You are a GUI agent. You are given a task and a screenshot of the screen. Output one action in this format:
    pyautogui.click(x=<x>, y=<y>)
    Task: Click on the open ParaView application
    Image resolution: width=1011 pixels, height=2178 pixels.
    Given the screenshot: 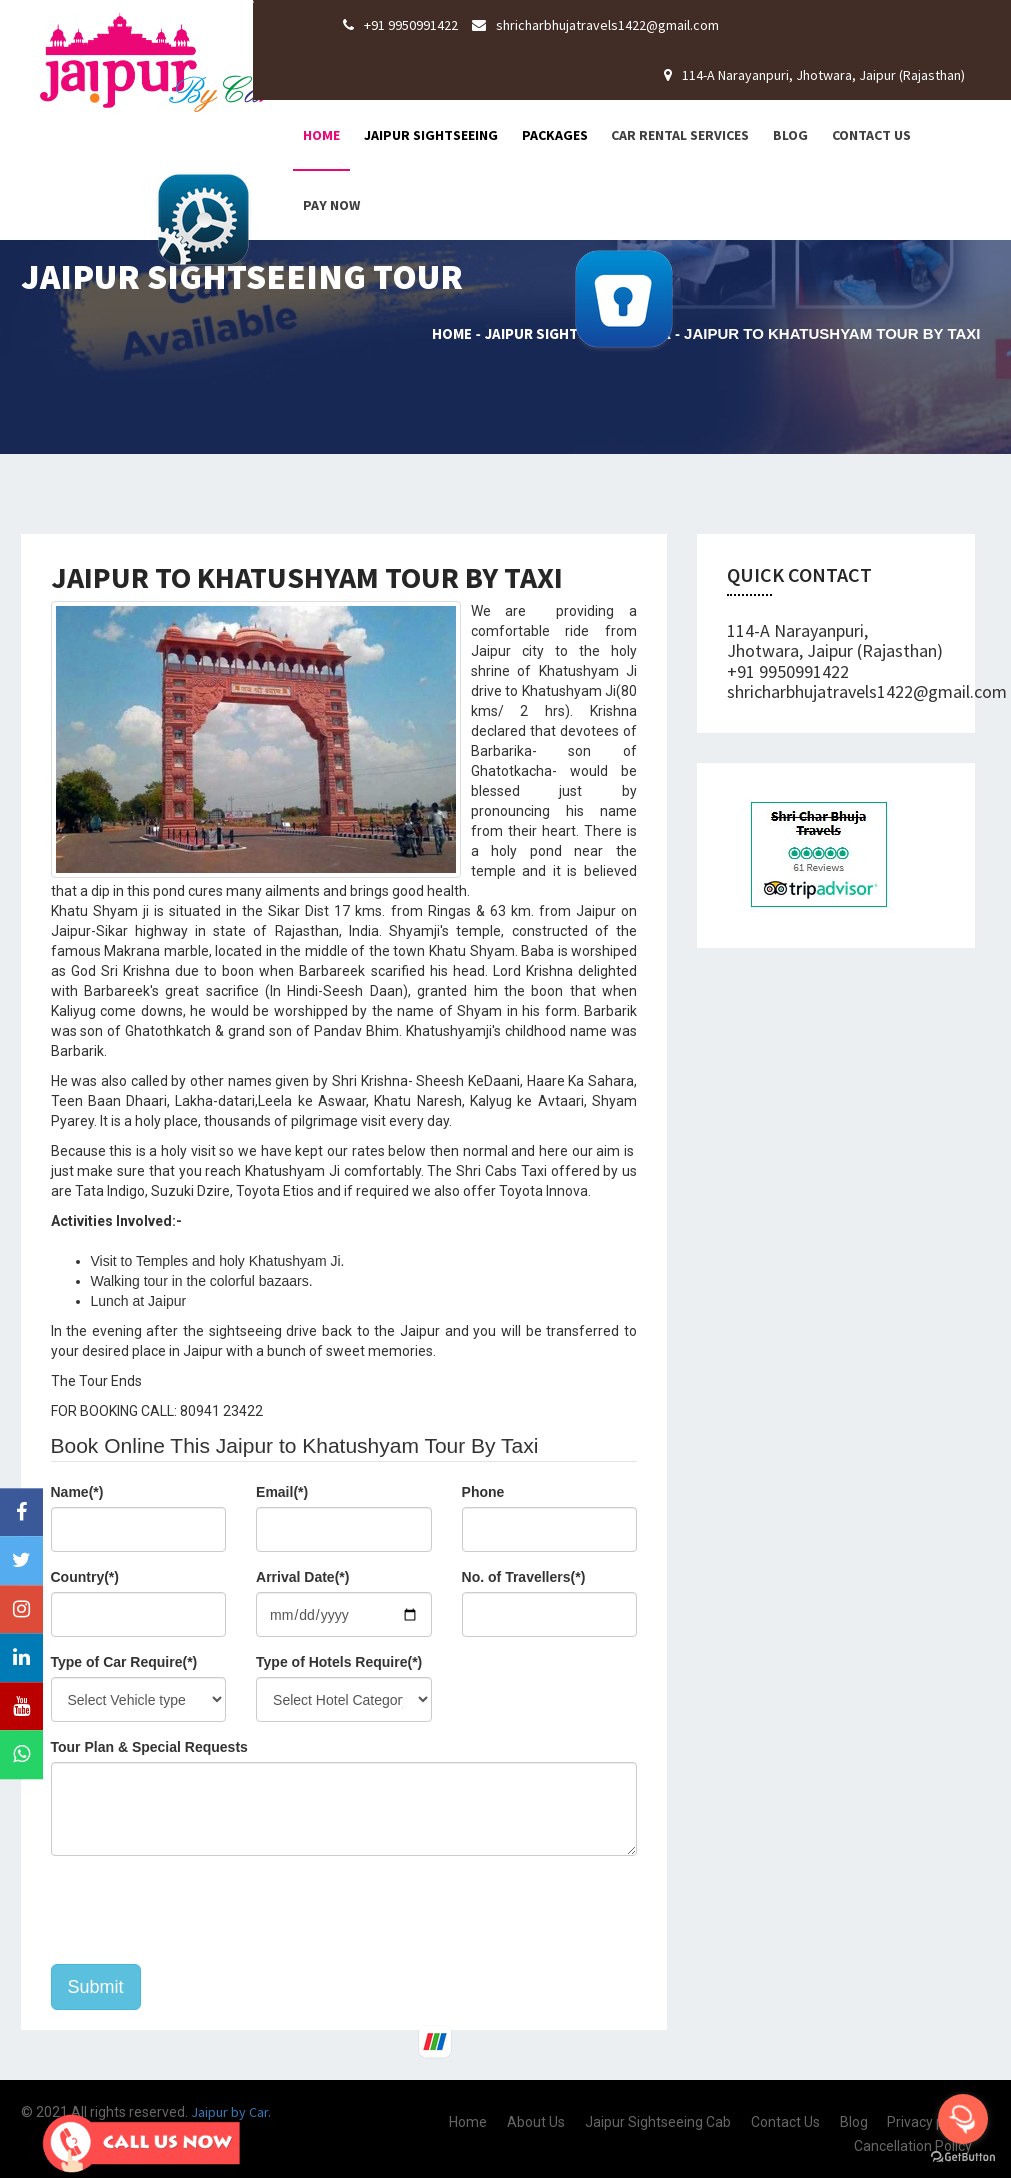 What is the action you would take?
    pyautogui.click(x=435, y=2042)
    